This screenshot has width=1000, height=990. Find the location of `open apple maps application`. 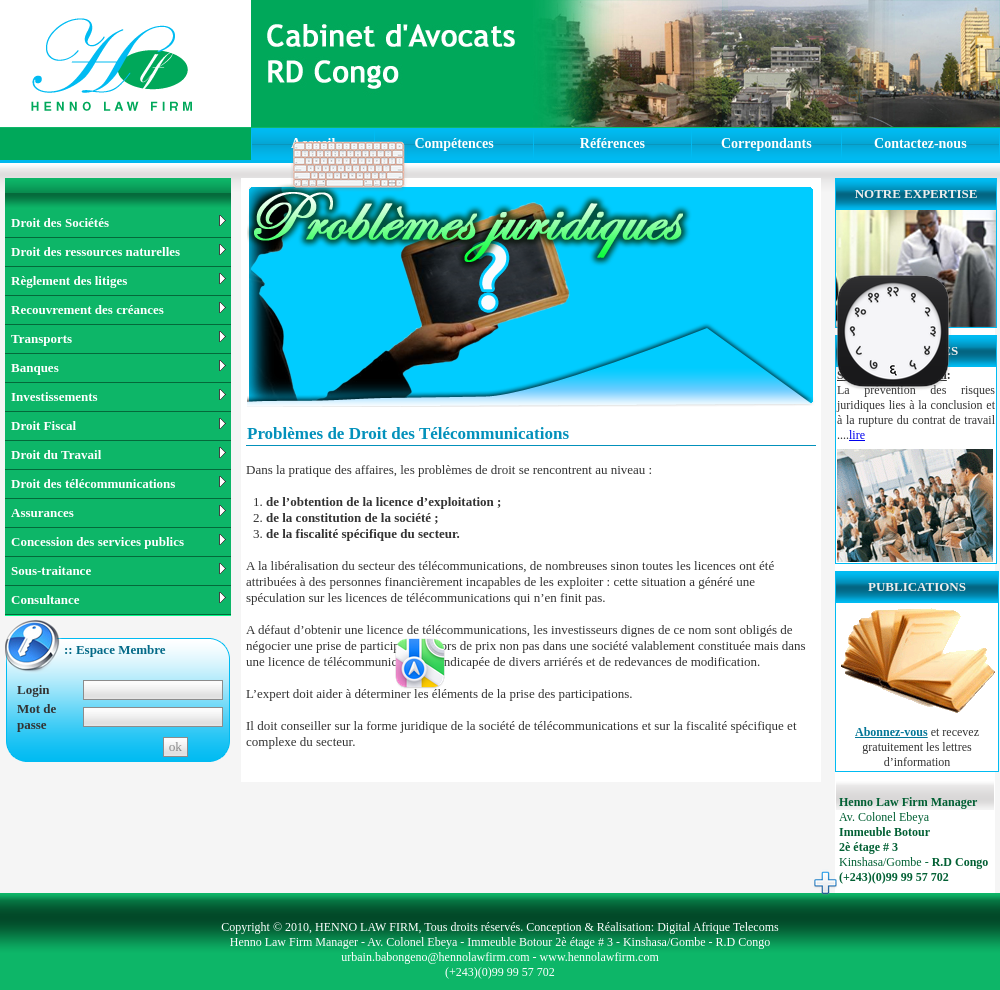

open apple maps application is located at coordinates (420, 663).